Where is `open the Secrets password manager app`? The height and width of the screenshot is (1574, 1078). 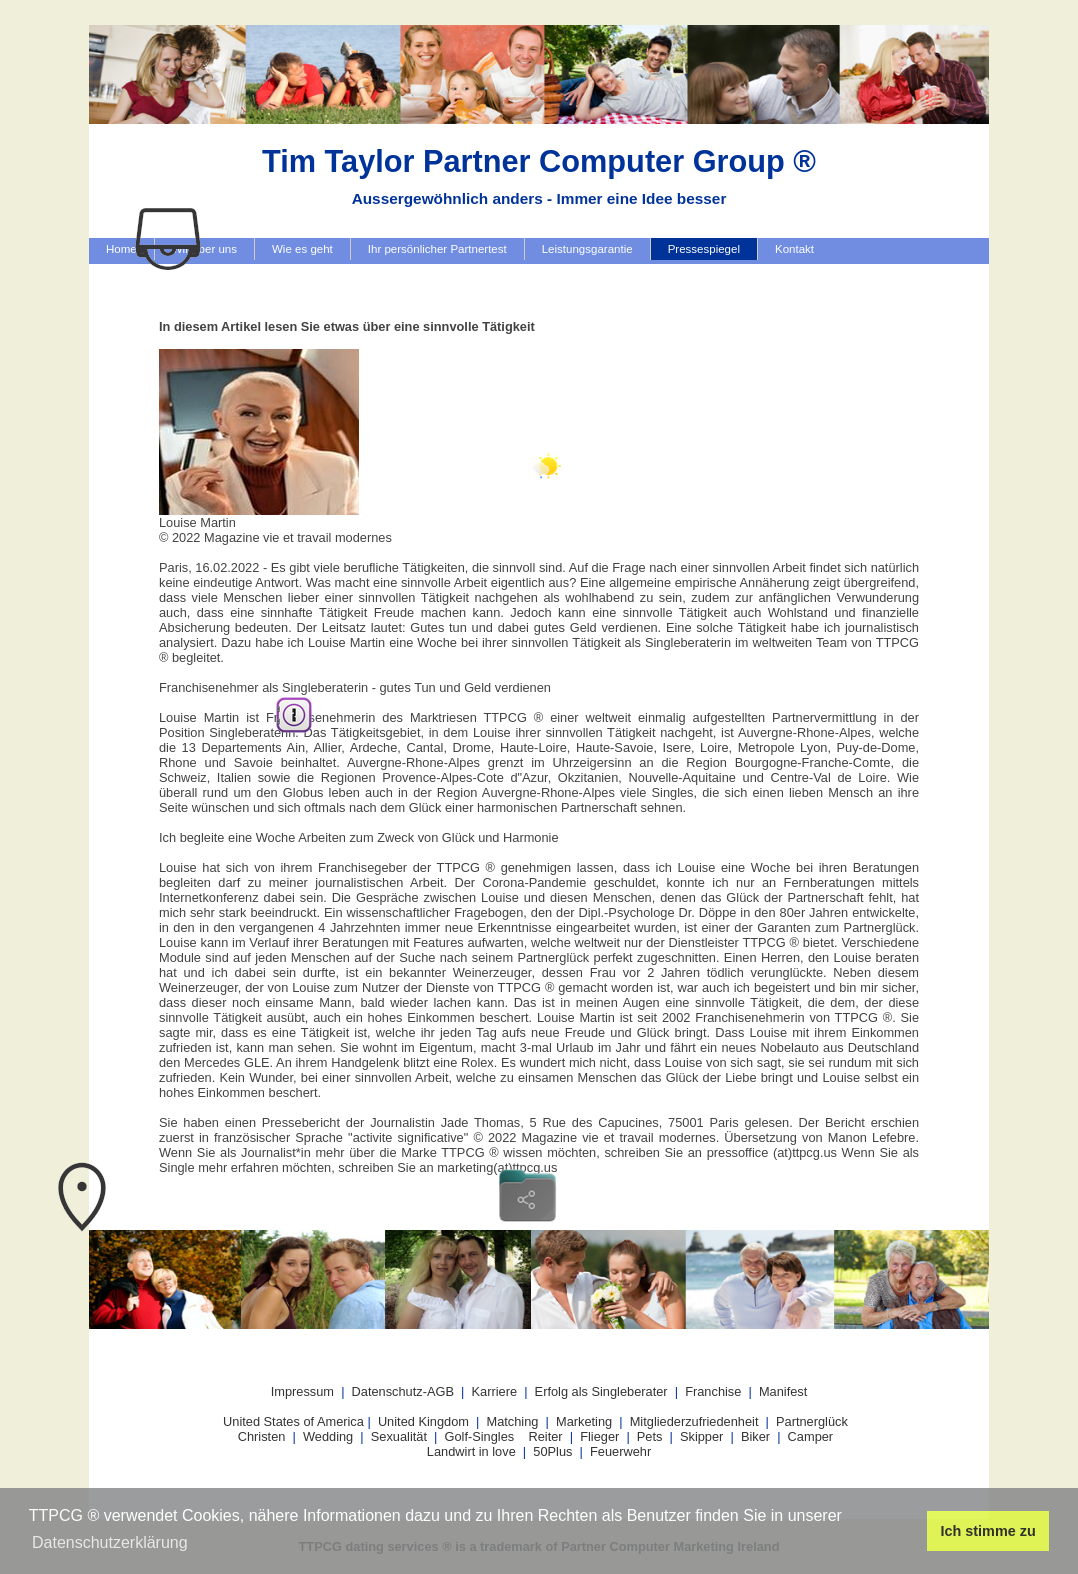 open the Secrets password manager app is located at coordinates (294, 715).